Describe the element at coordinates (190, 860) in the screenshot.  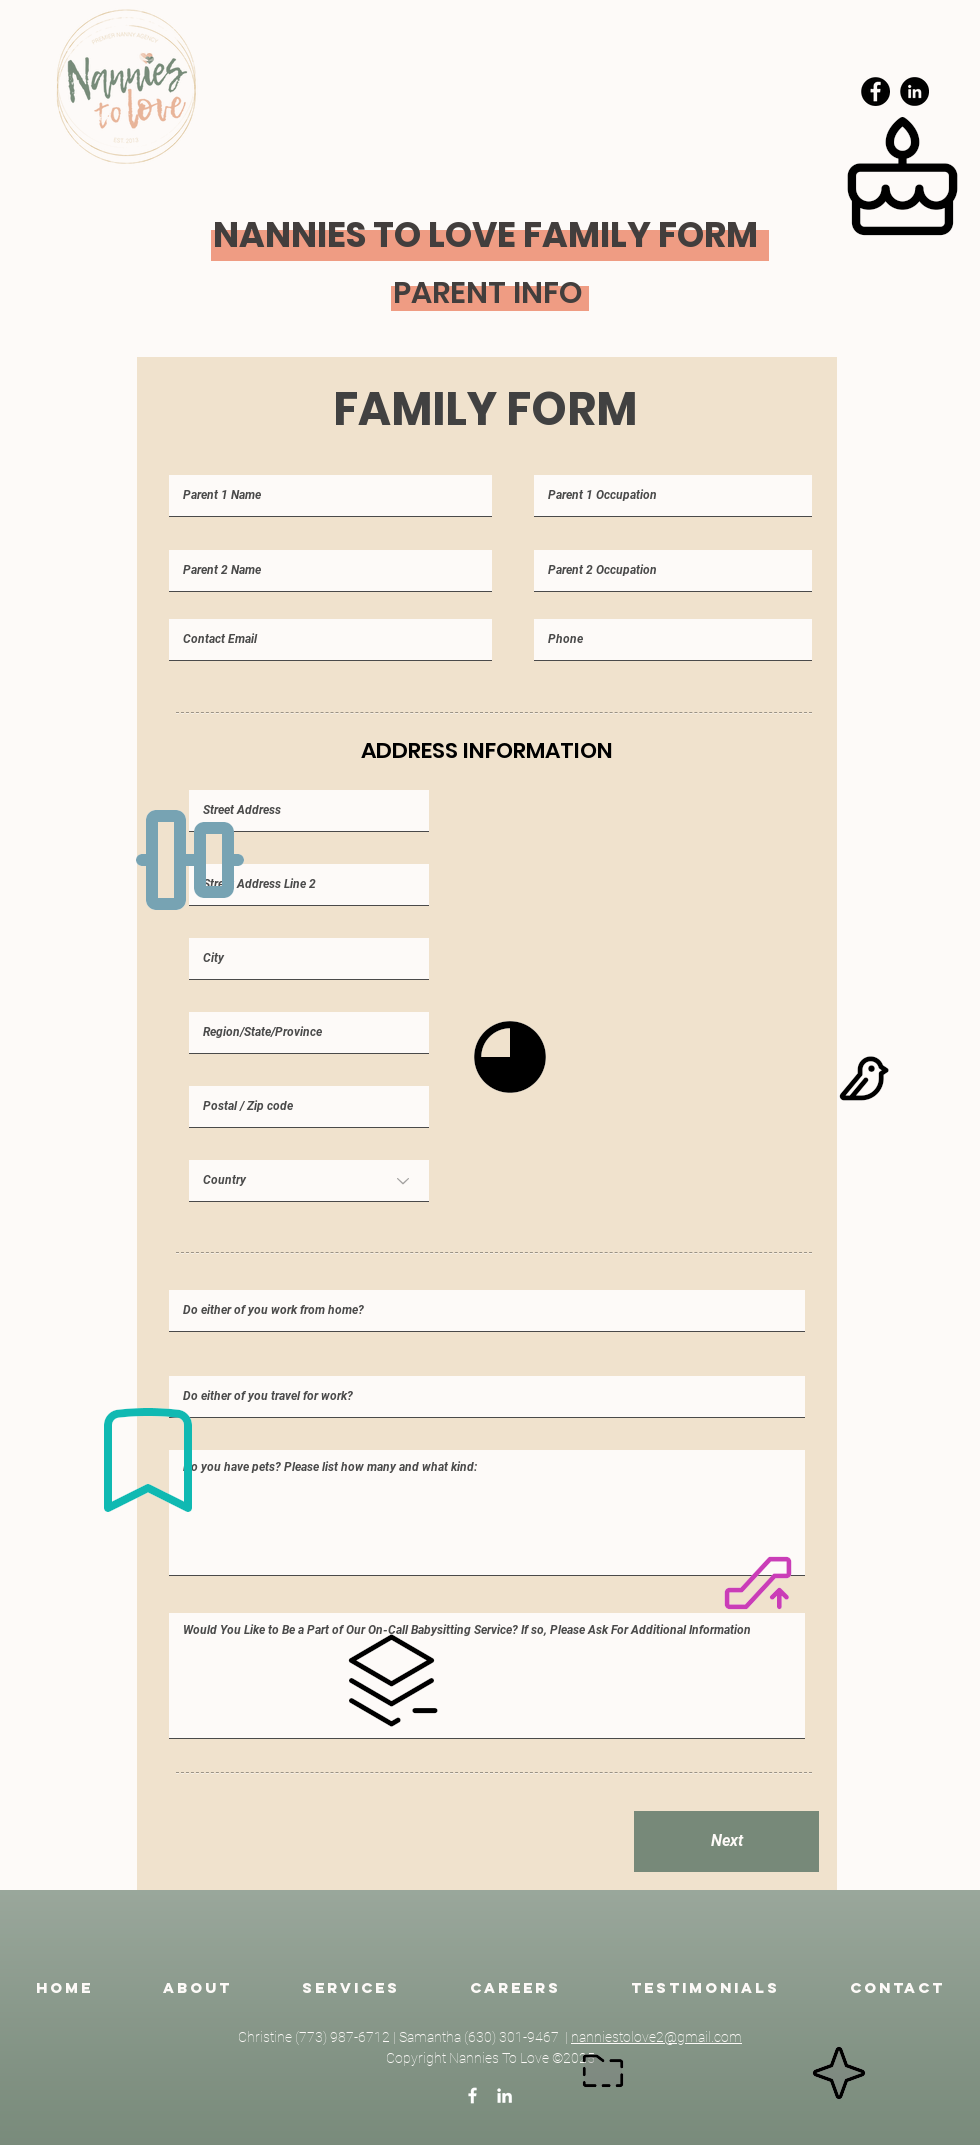
I see `align objects to vertical center` at that location.